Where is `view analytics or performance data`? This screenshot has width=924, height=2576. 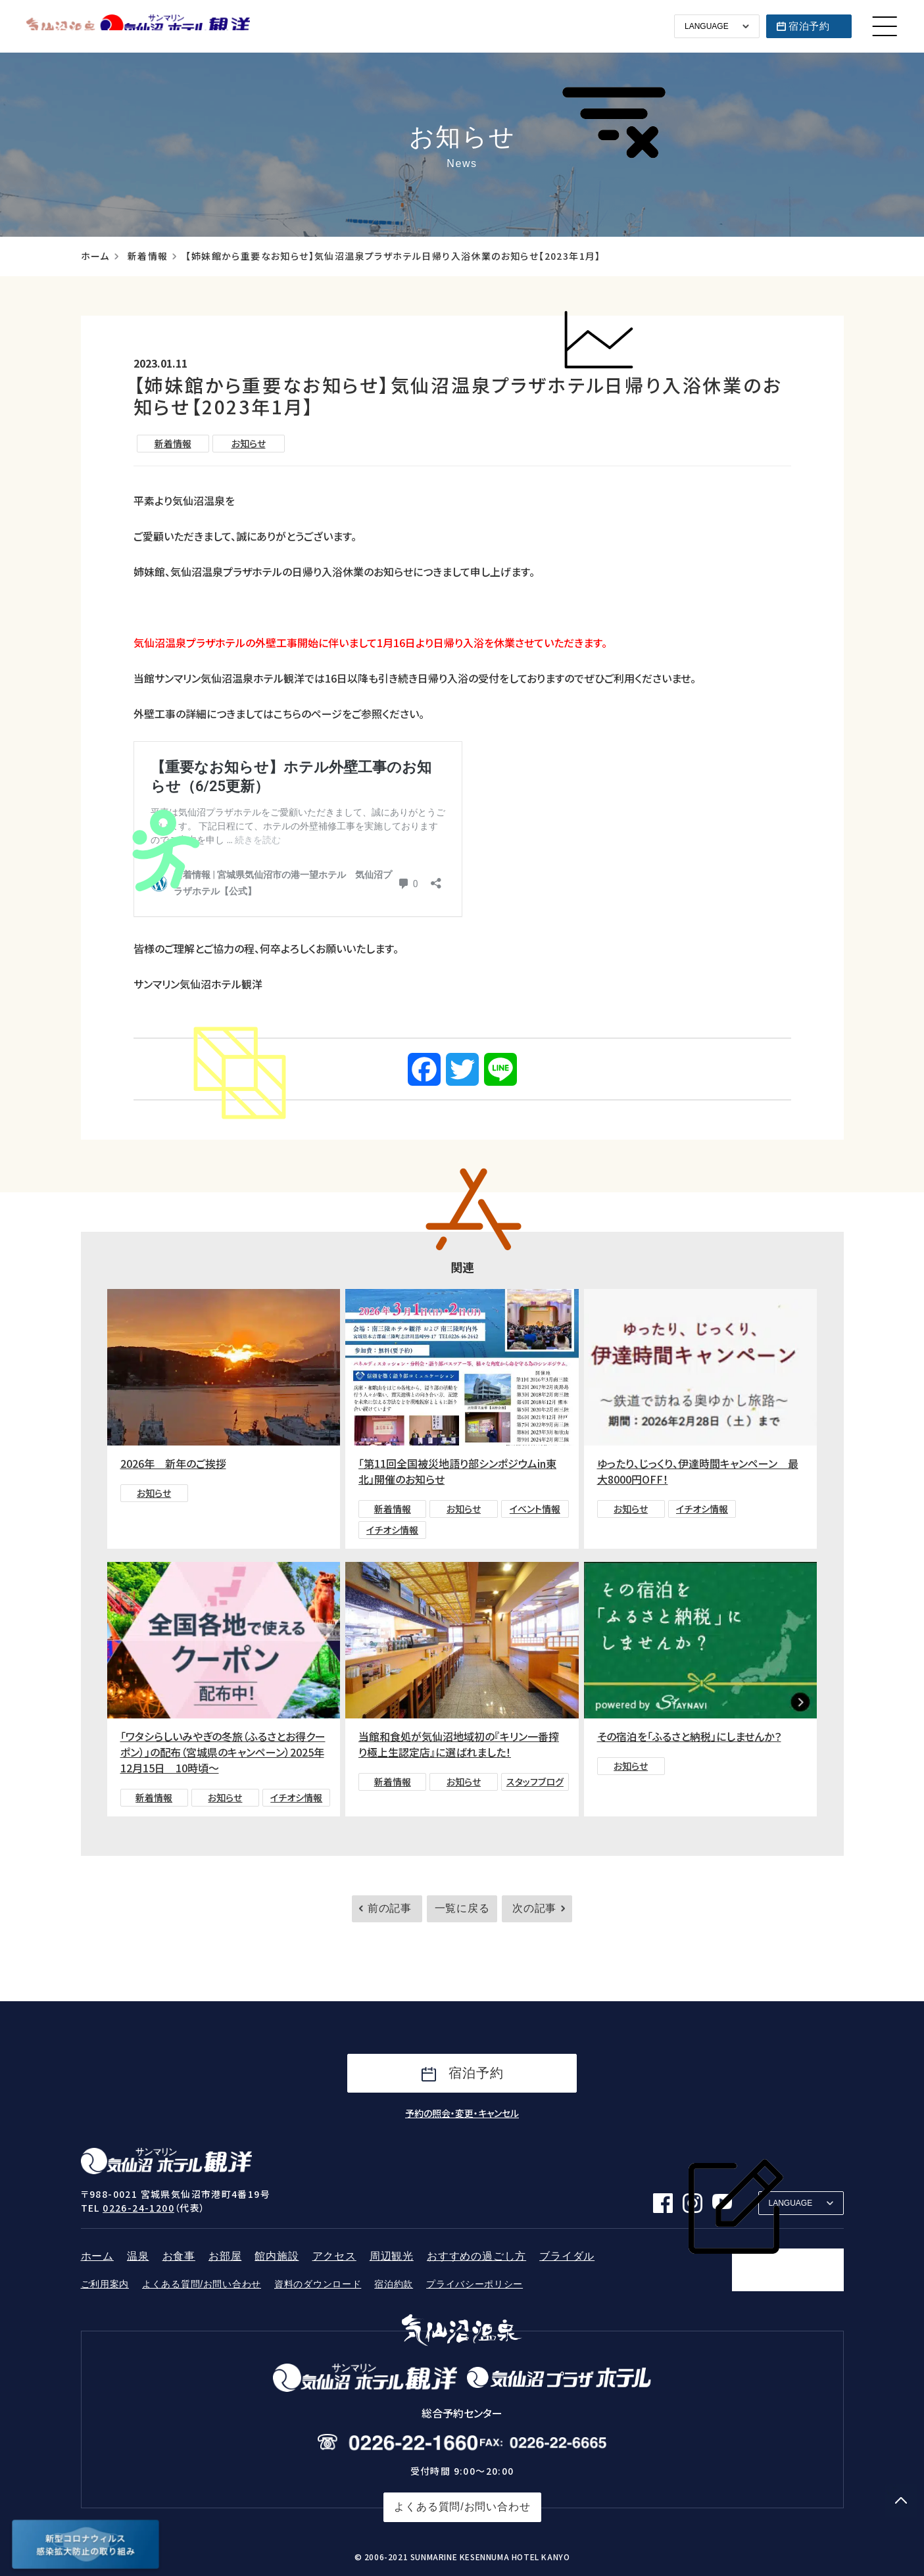
view analytics or performance data is located at coordinates (598, 339).